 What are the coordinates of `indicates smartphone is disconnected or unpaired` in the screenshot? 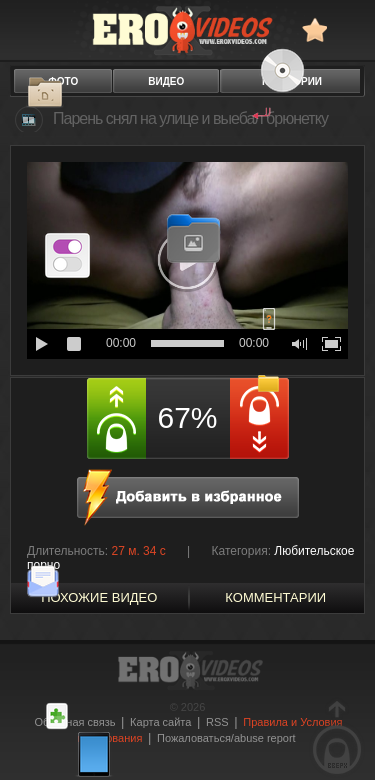 It's located at (269, 319).